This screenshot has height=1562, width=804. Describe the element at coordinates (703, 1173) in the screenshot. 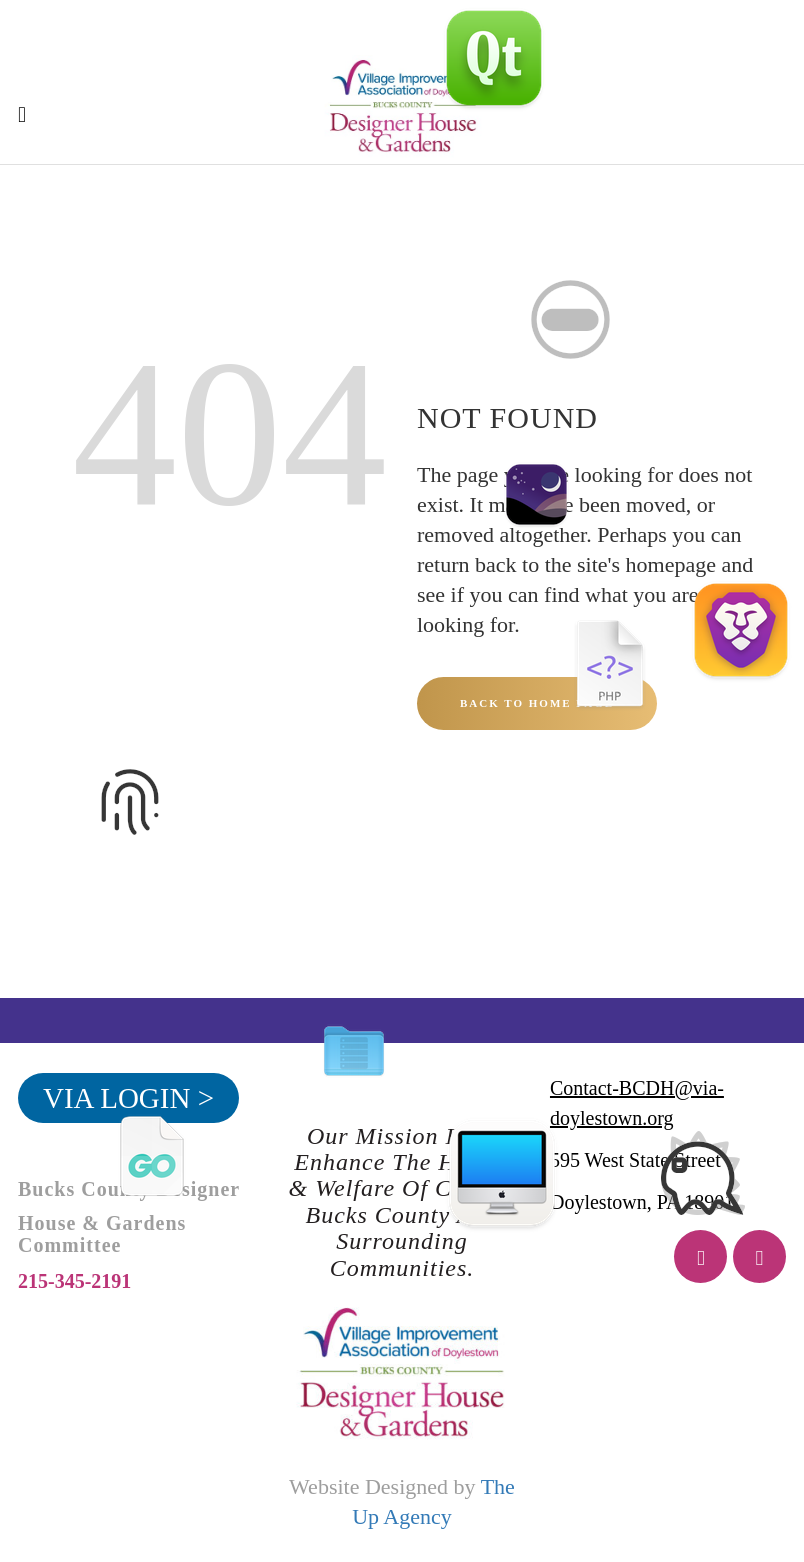

I see `open dino messaging app` at that location.